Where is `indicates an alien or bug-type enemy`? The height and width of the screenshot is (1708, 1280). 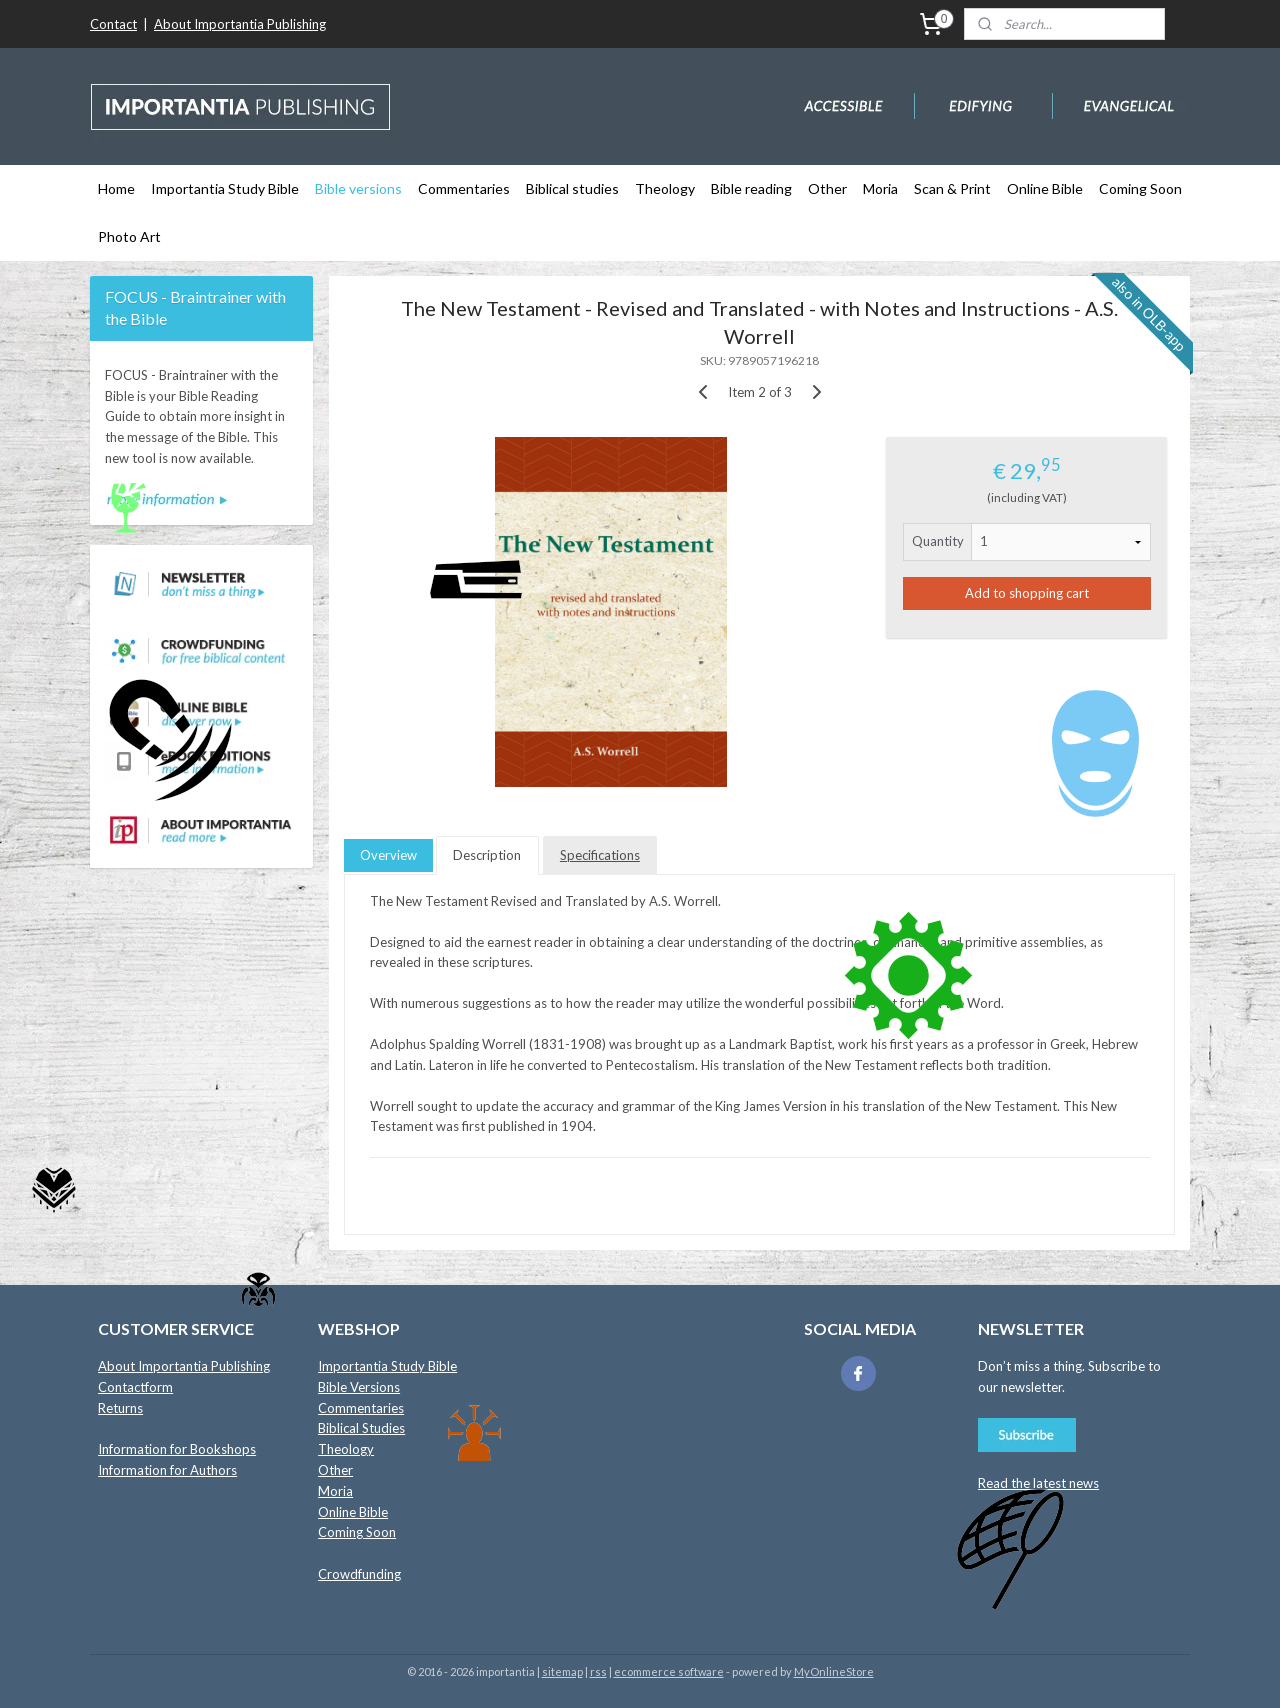
indicates an alien or bug-type enemy is located at coordinates (258, 1289).